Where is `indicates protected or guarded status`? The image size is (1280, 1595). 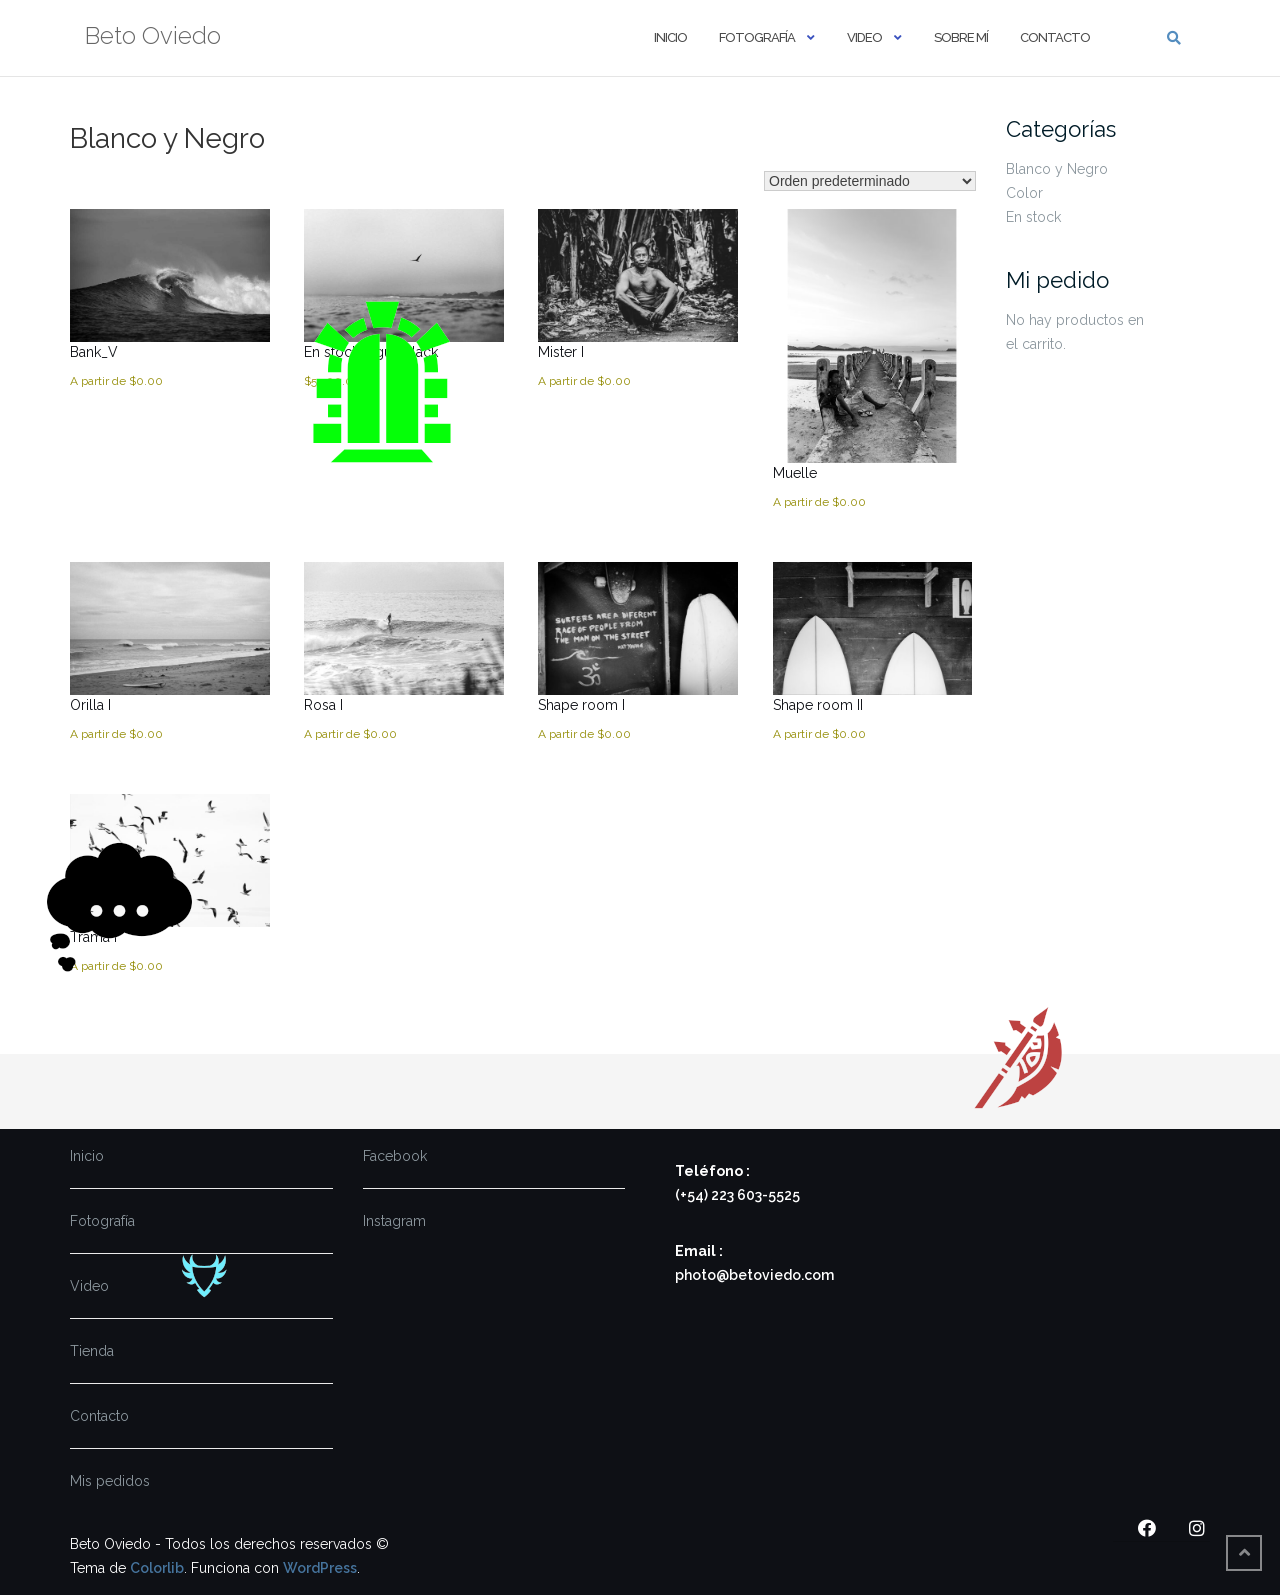 indicates protected or guarded status is located at coordinates (204, 1275).